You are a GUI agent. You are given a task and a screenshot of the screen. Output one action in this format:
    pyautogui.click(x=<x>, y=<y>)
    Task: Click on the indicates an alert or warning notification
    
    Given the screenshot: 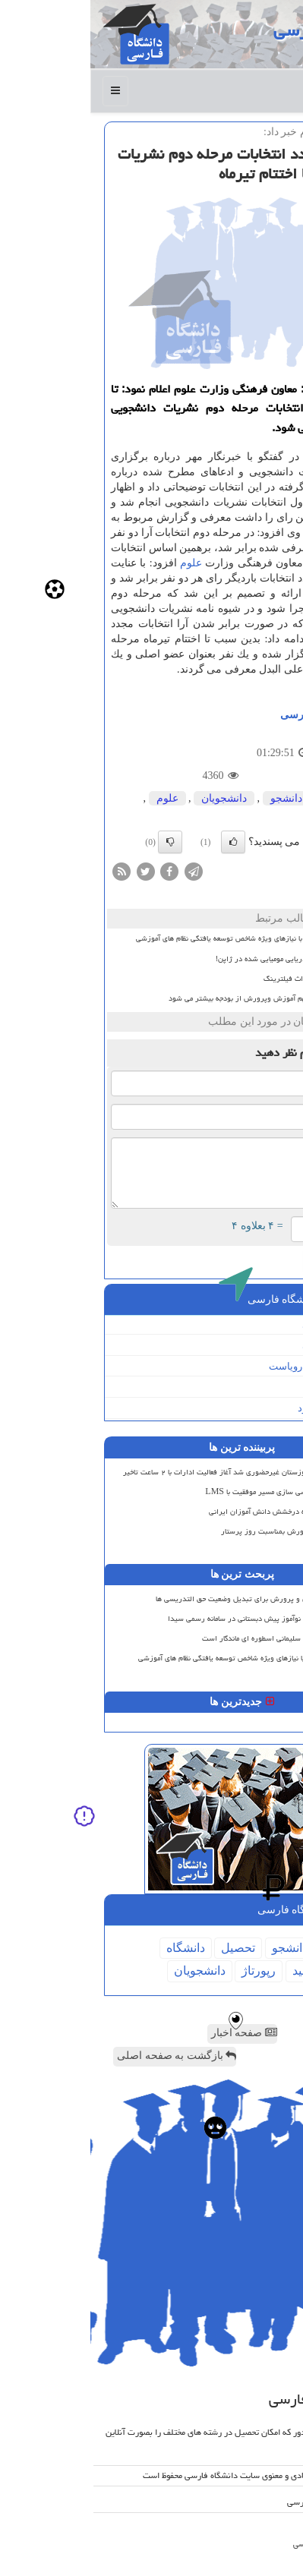 What is the action you would take?
    pyautogui.click(x=84, y=1816)
    